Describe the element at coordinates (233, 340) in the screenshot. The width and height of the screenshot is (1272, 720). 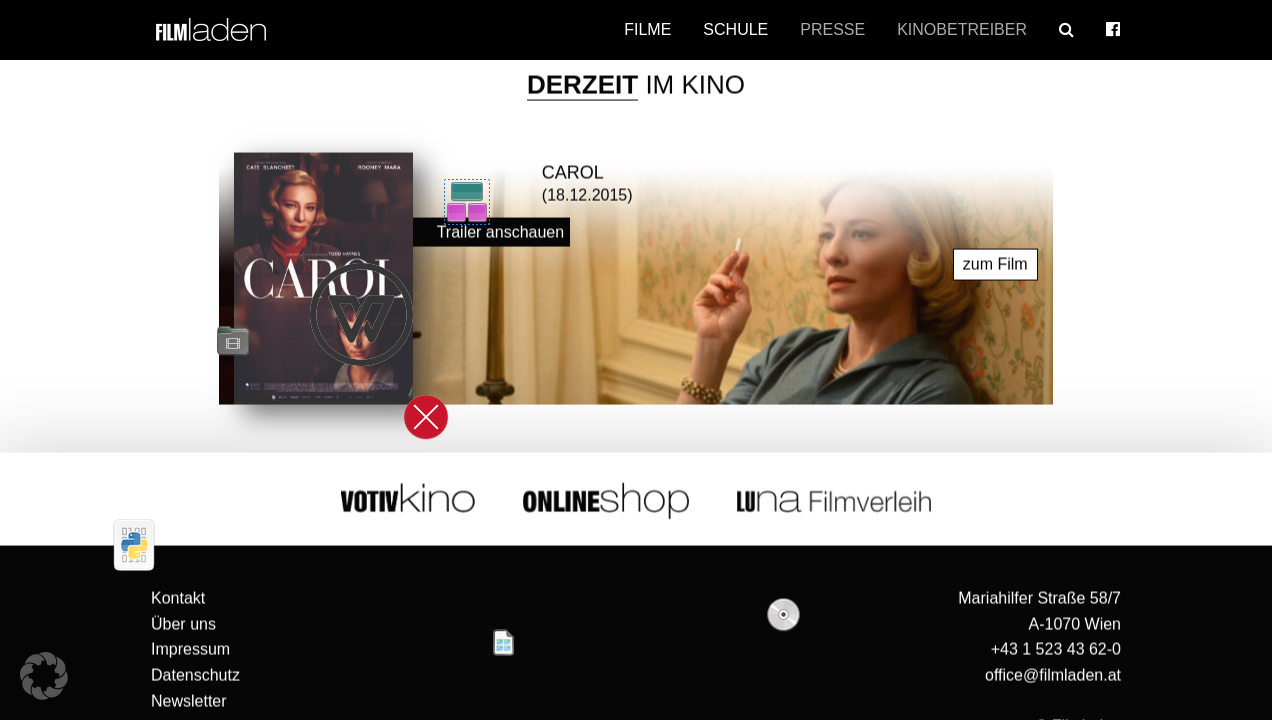
I see `open videos folder` at that location.